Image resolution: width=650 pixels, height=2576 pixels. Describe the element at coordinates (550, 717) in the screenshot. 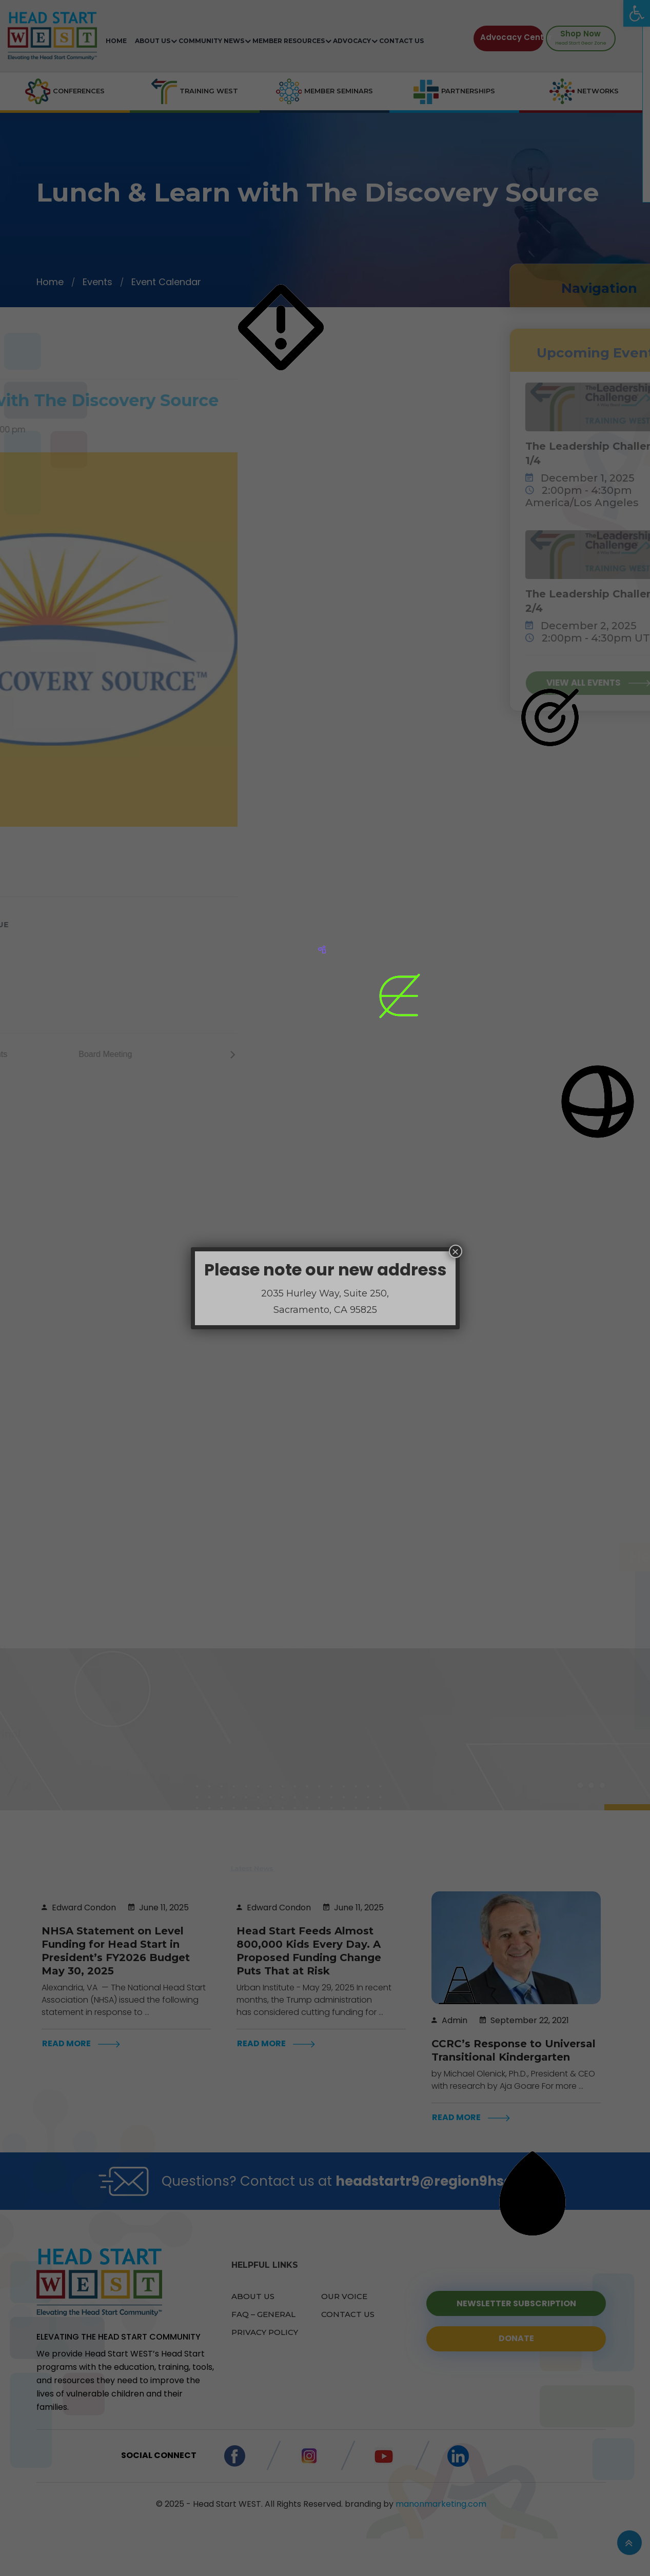

I see `set a goal or objective` at that location.